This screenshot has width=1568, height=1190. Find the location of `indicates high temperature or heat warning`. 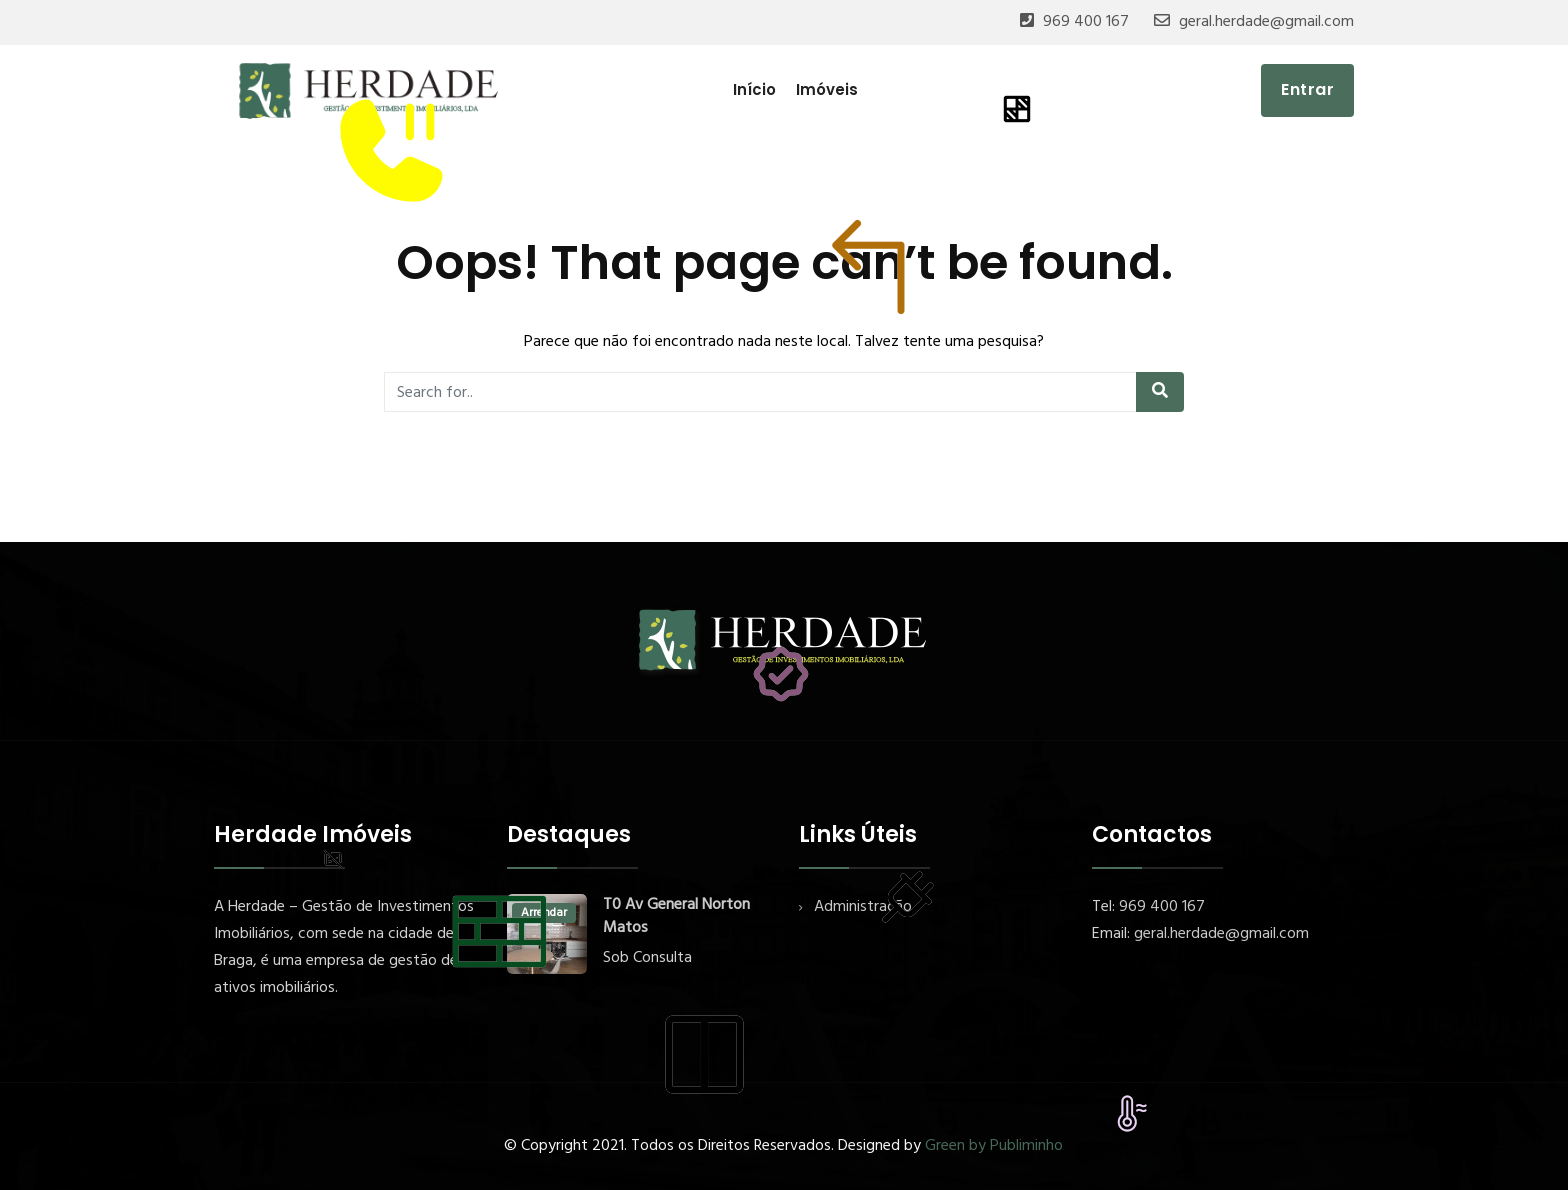

indicates high temperature or heat warning is located at coordinates (1128, 1113).